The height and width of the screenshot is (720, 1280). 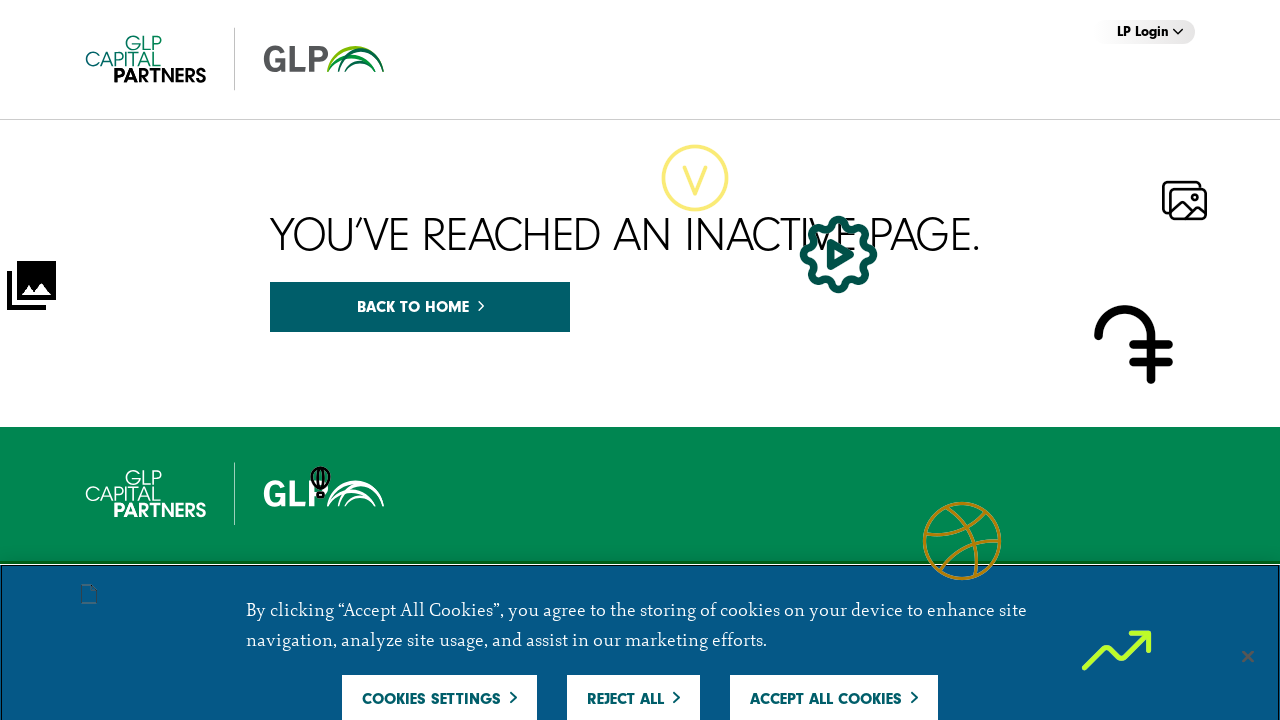 What do you see at coordinates (1184, 200) in the screenshot?
I see `view photo gallery` at bounding box center [1184, 200].